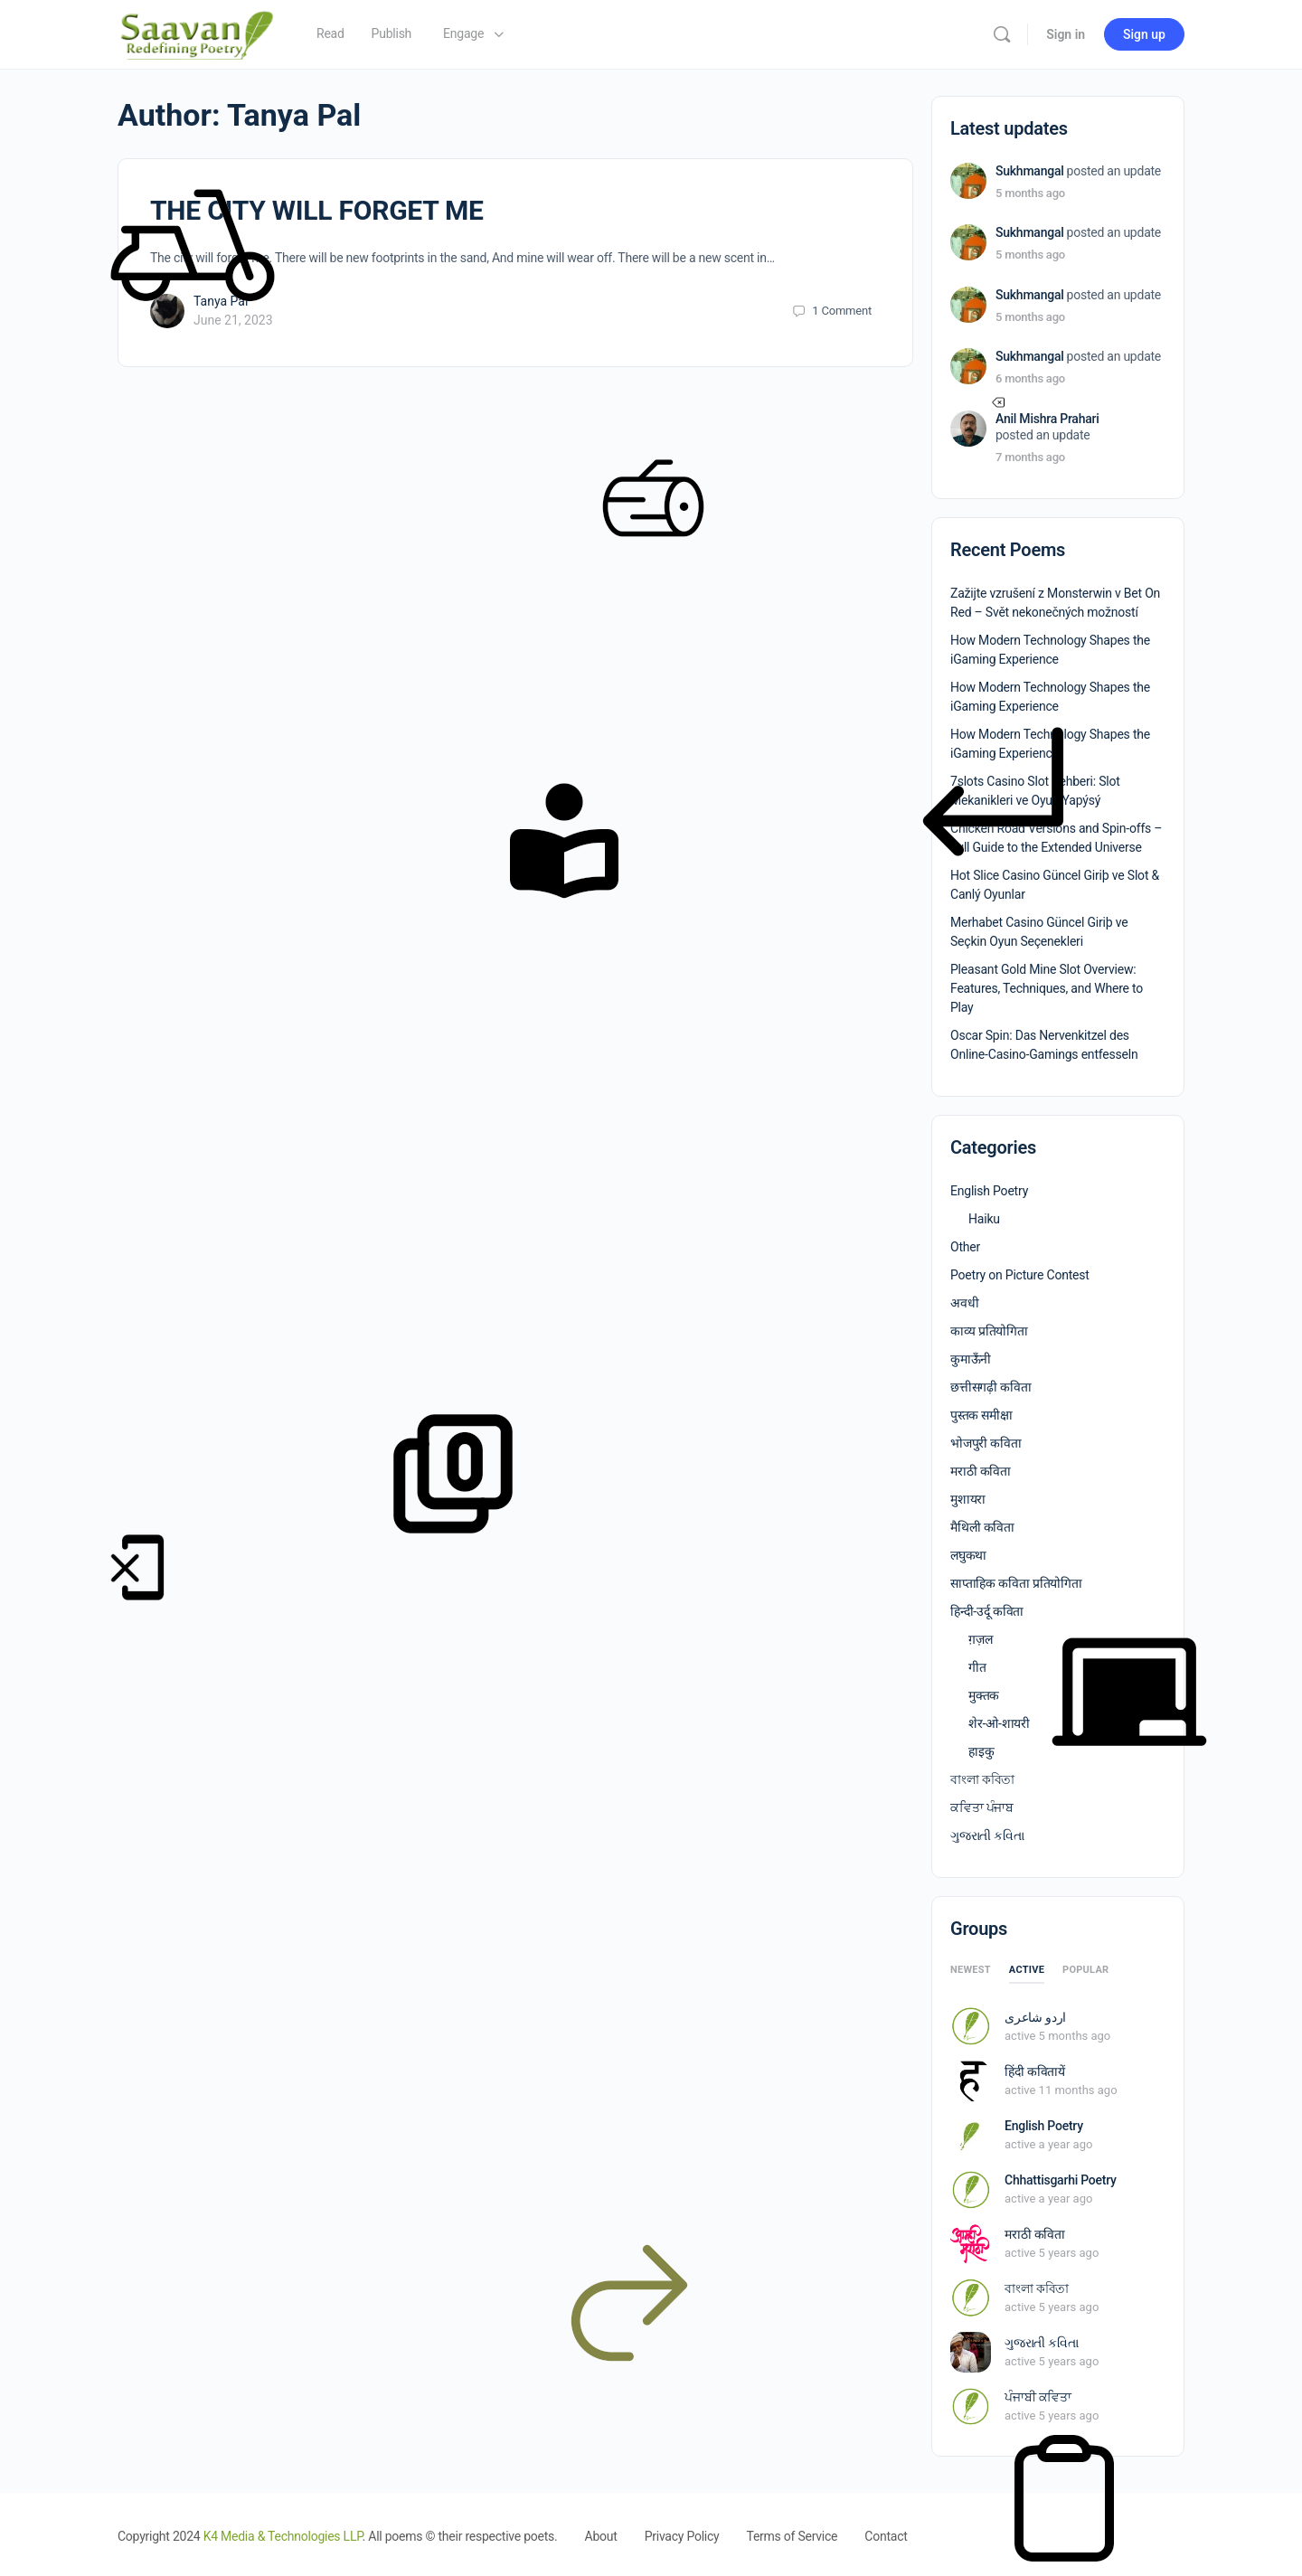 Image resolution: width=1302 pixels, height=2576 pixels. What do you see at coordinates (1064, 2498) in the screenshot?
I see `copy to clipboard` at bounding box center [1064, 2498].